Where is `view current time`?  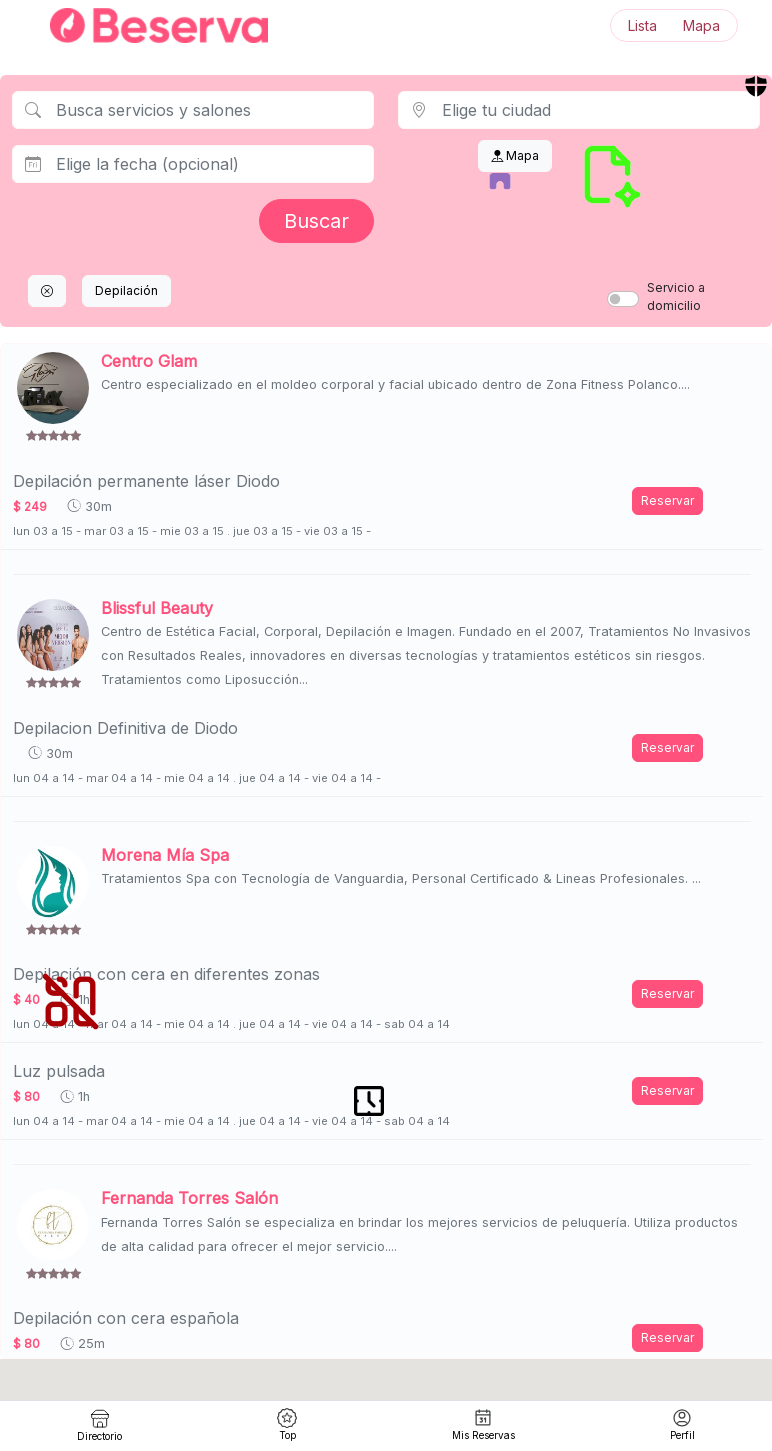
view current time is located at coordinates (369, 1101).